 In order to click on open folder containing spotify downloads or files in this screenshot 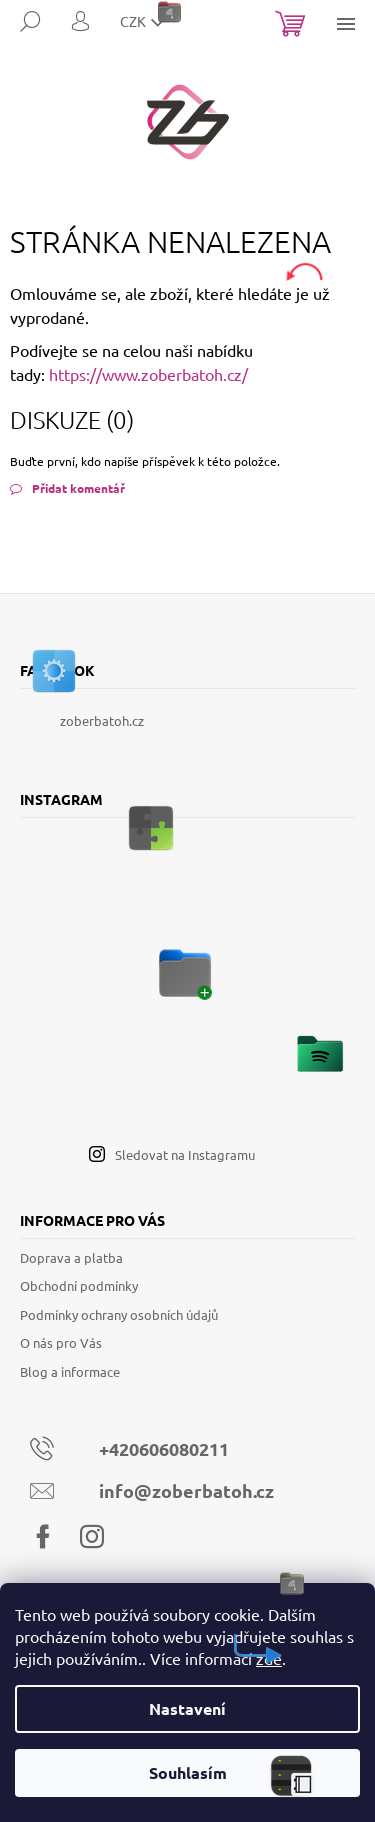, I will do `click(320, 1055)`.